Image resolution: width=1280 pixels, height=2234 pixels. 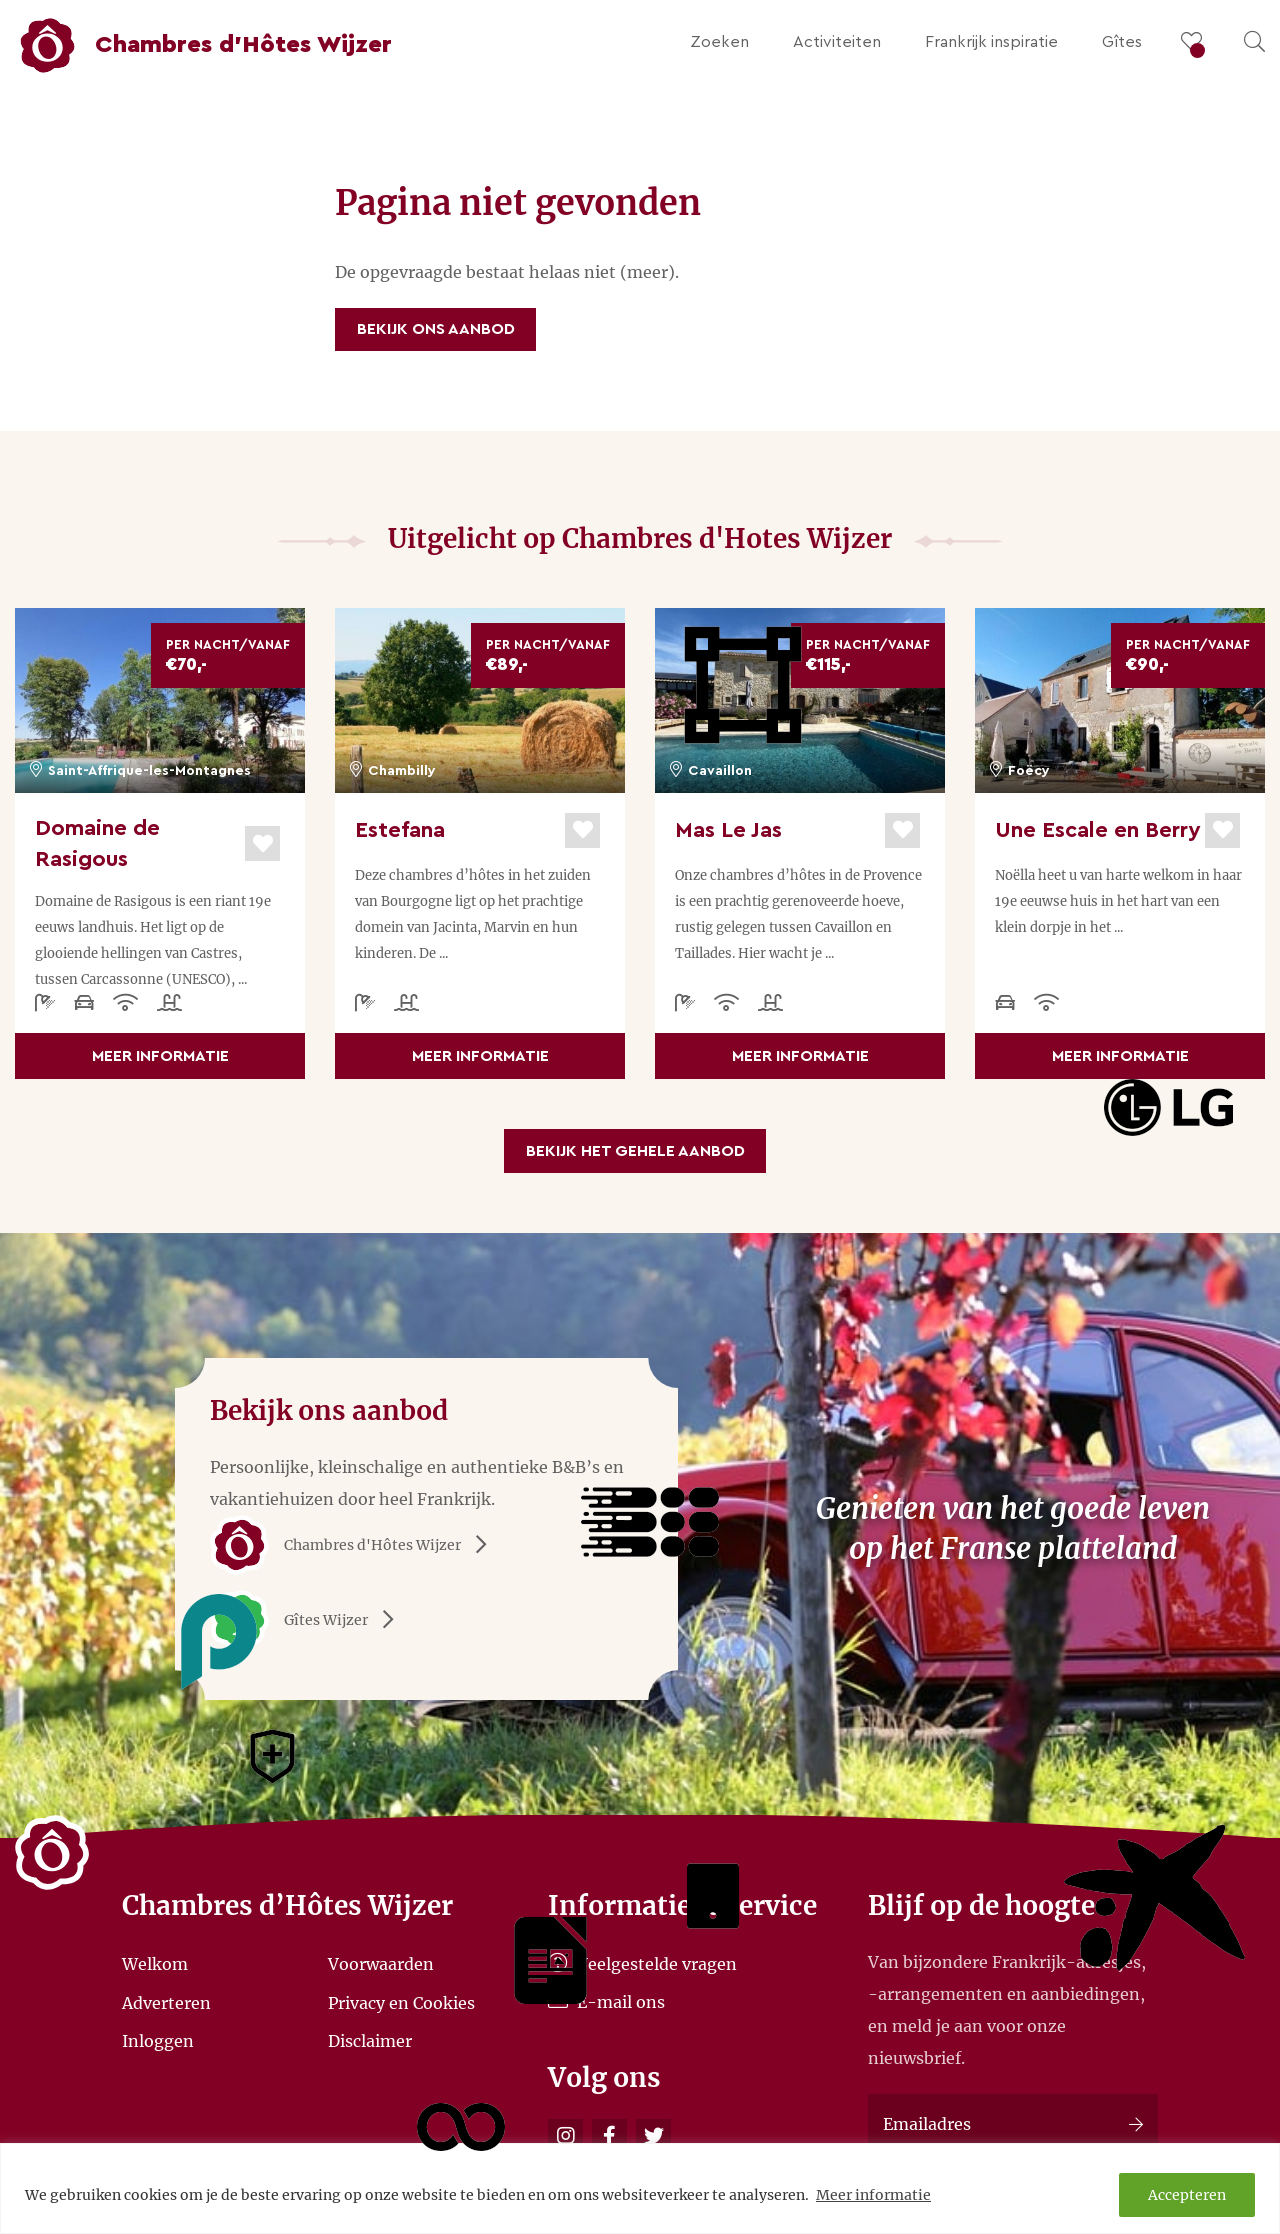 What do you see at coordinates (1154, 1897) in the screenshot?
I see `open the CaixaBank mobile banking app` at bounding box center [1154, 1897].